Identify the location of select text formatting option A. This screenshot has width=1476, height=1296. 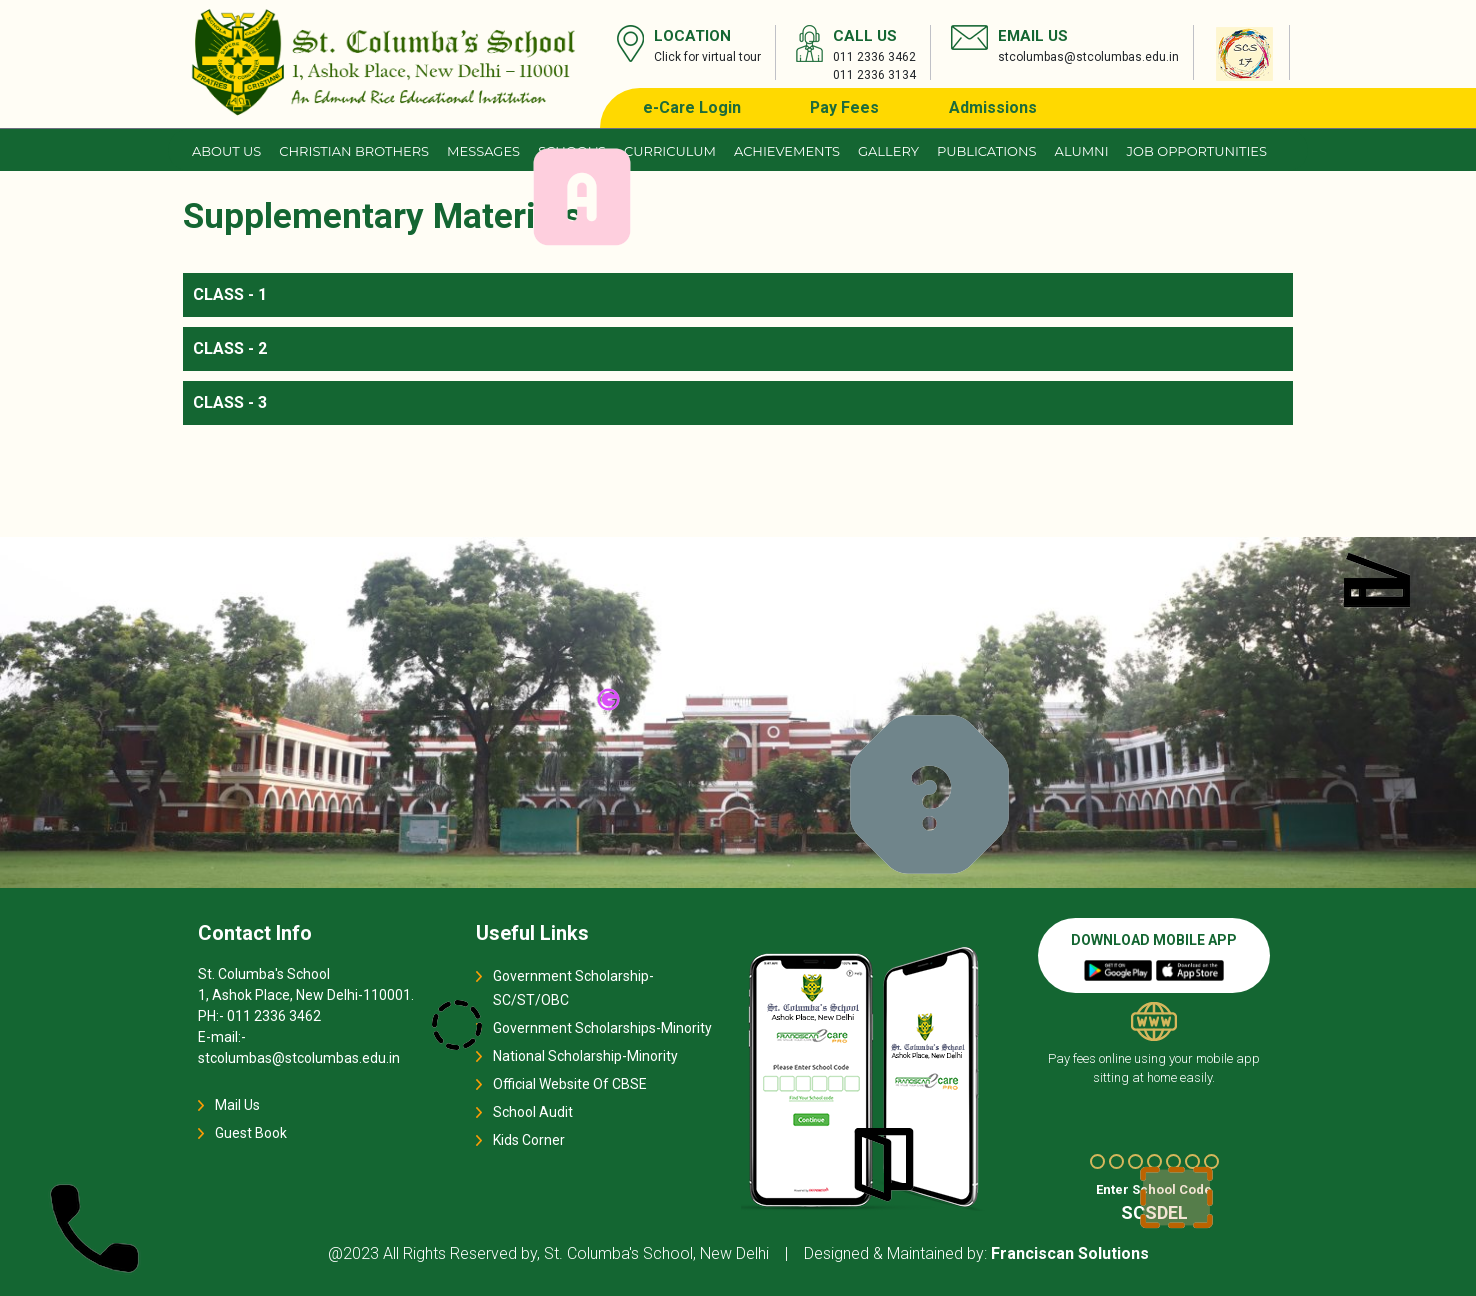
(582, 197).